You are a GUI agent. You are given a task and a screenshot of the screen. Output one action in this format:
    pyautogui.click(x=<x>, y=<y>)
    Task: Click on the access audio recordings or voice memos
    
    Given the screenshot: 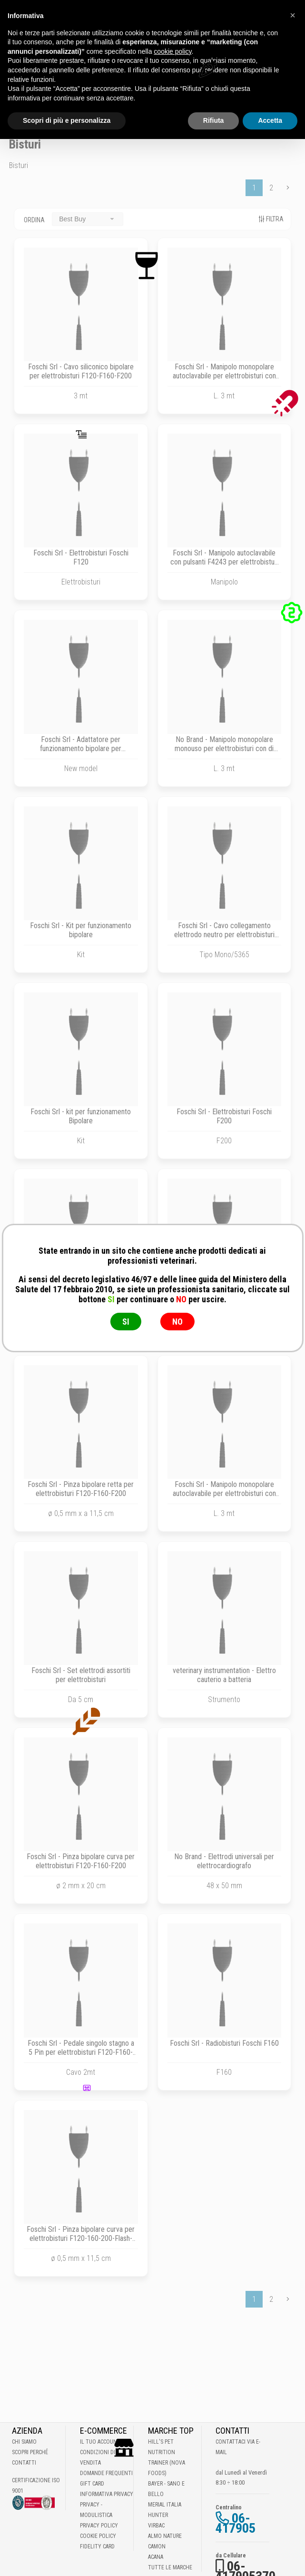 What is the action you would take?
    pyautogui.click(x=87, y=2088)
    